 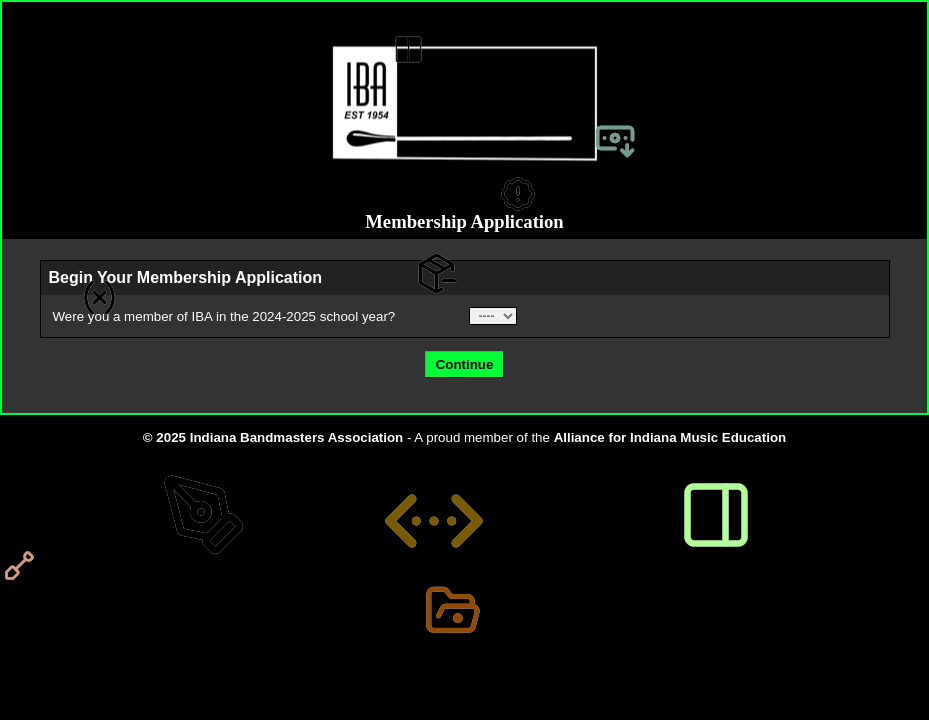 I want to click on split view horizontally, so click(x=408, y=49).